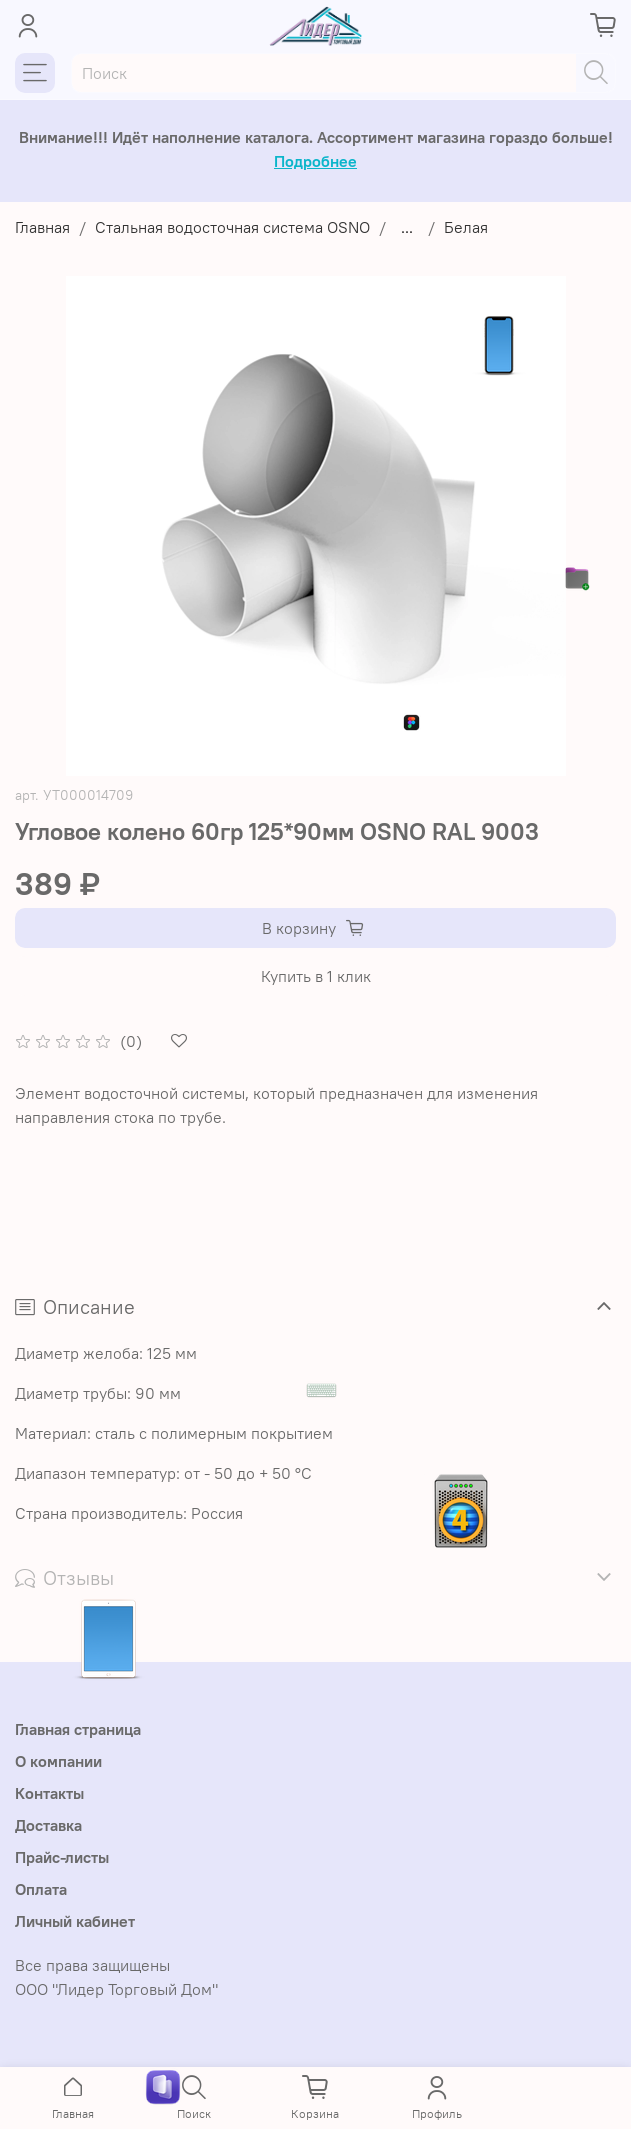  What do you see at coordinates (411, 722) in the screenshot?
I see `open figma design application` at bounding box center [411, 722].